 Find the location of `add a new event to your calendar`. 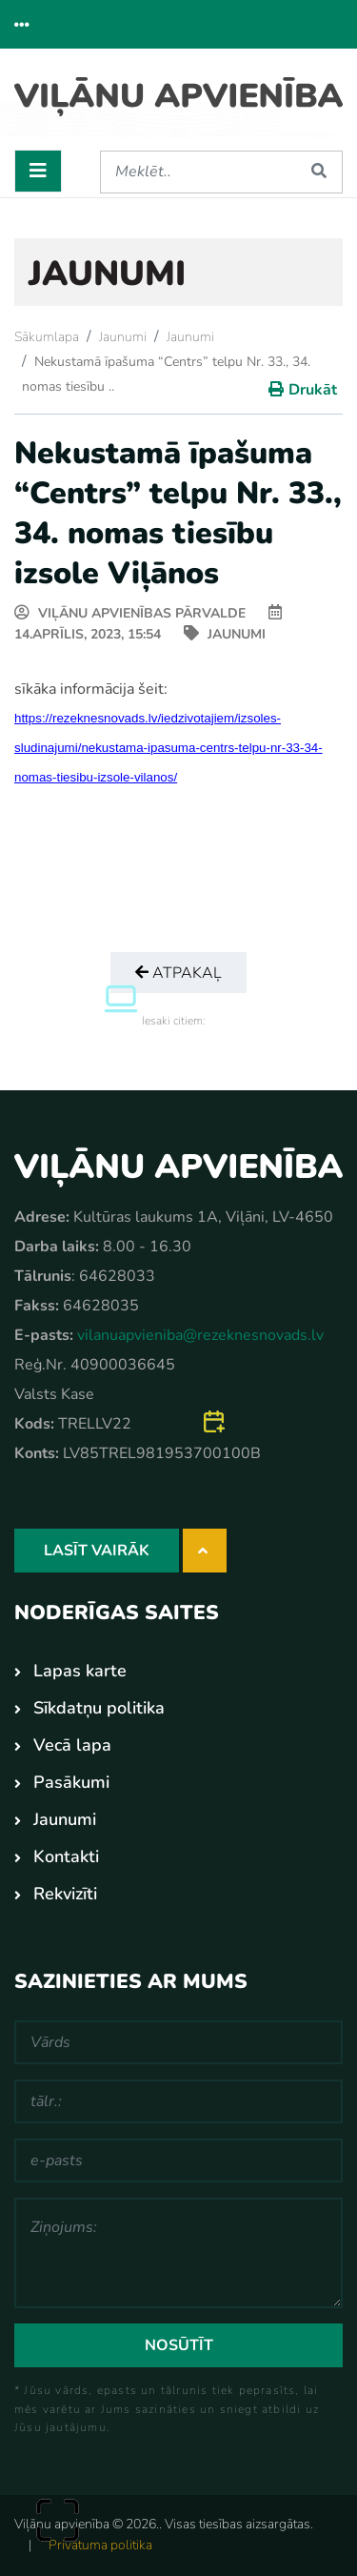

add a new event to your calendar is located at coordinates (213, 1421).